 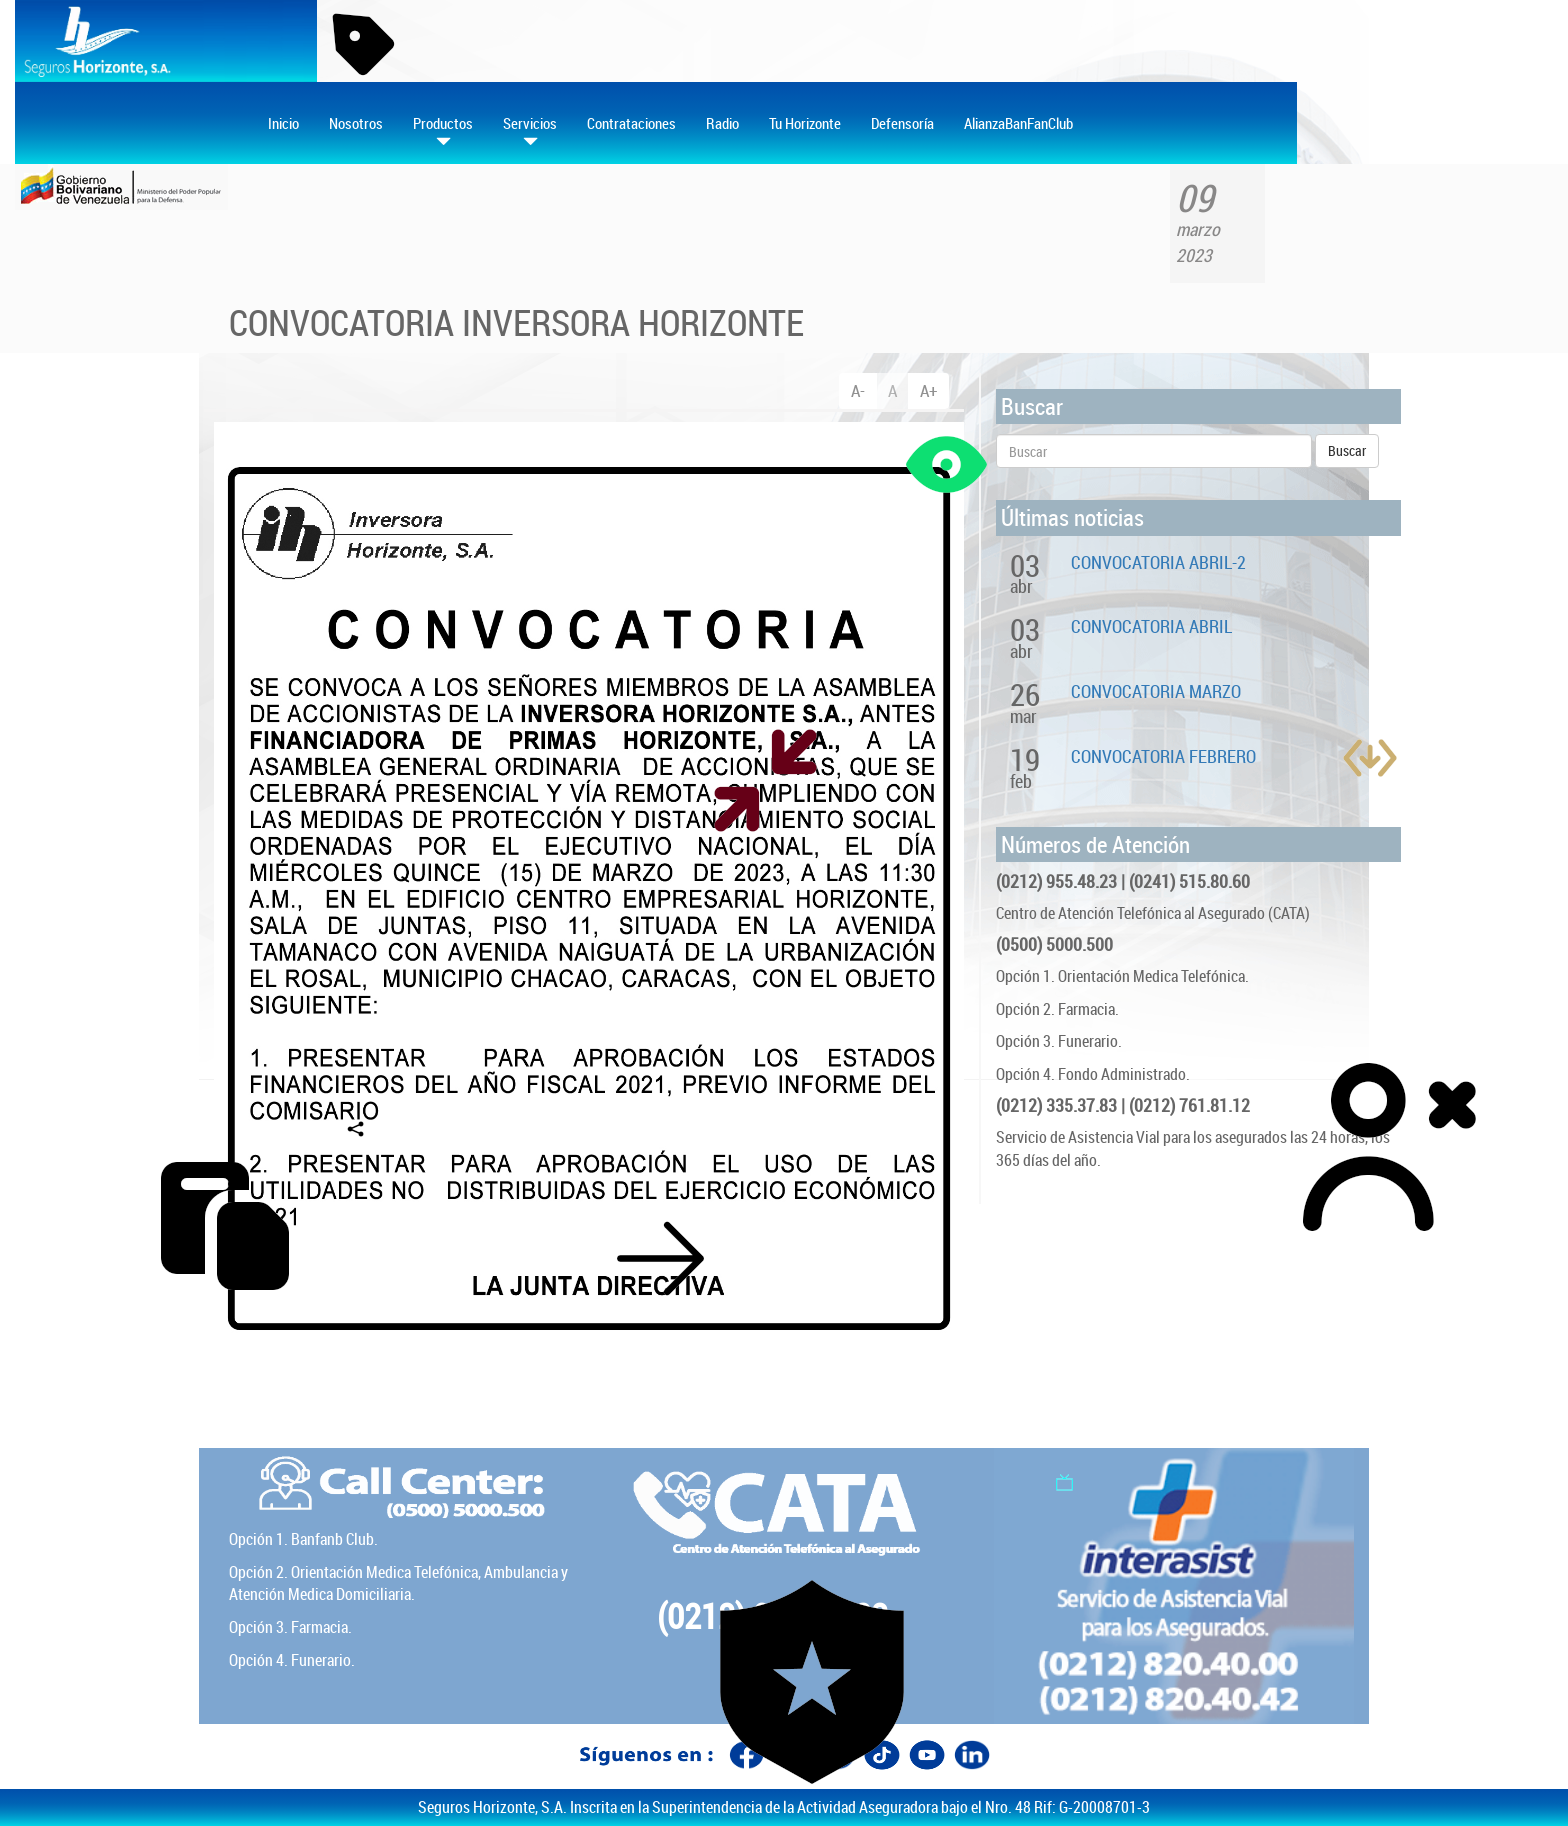 What do you see at coordinates (765, 780) in the screenshot?
I see `collapse or minimize content` at bounding box center [765, 780].